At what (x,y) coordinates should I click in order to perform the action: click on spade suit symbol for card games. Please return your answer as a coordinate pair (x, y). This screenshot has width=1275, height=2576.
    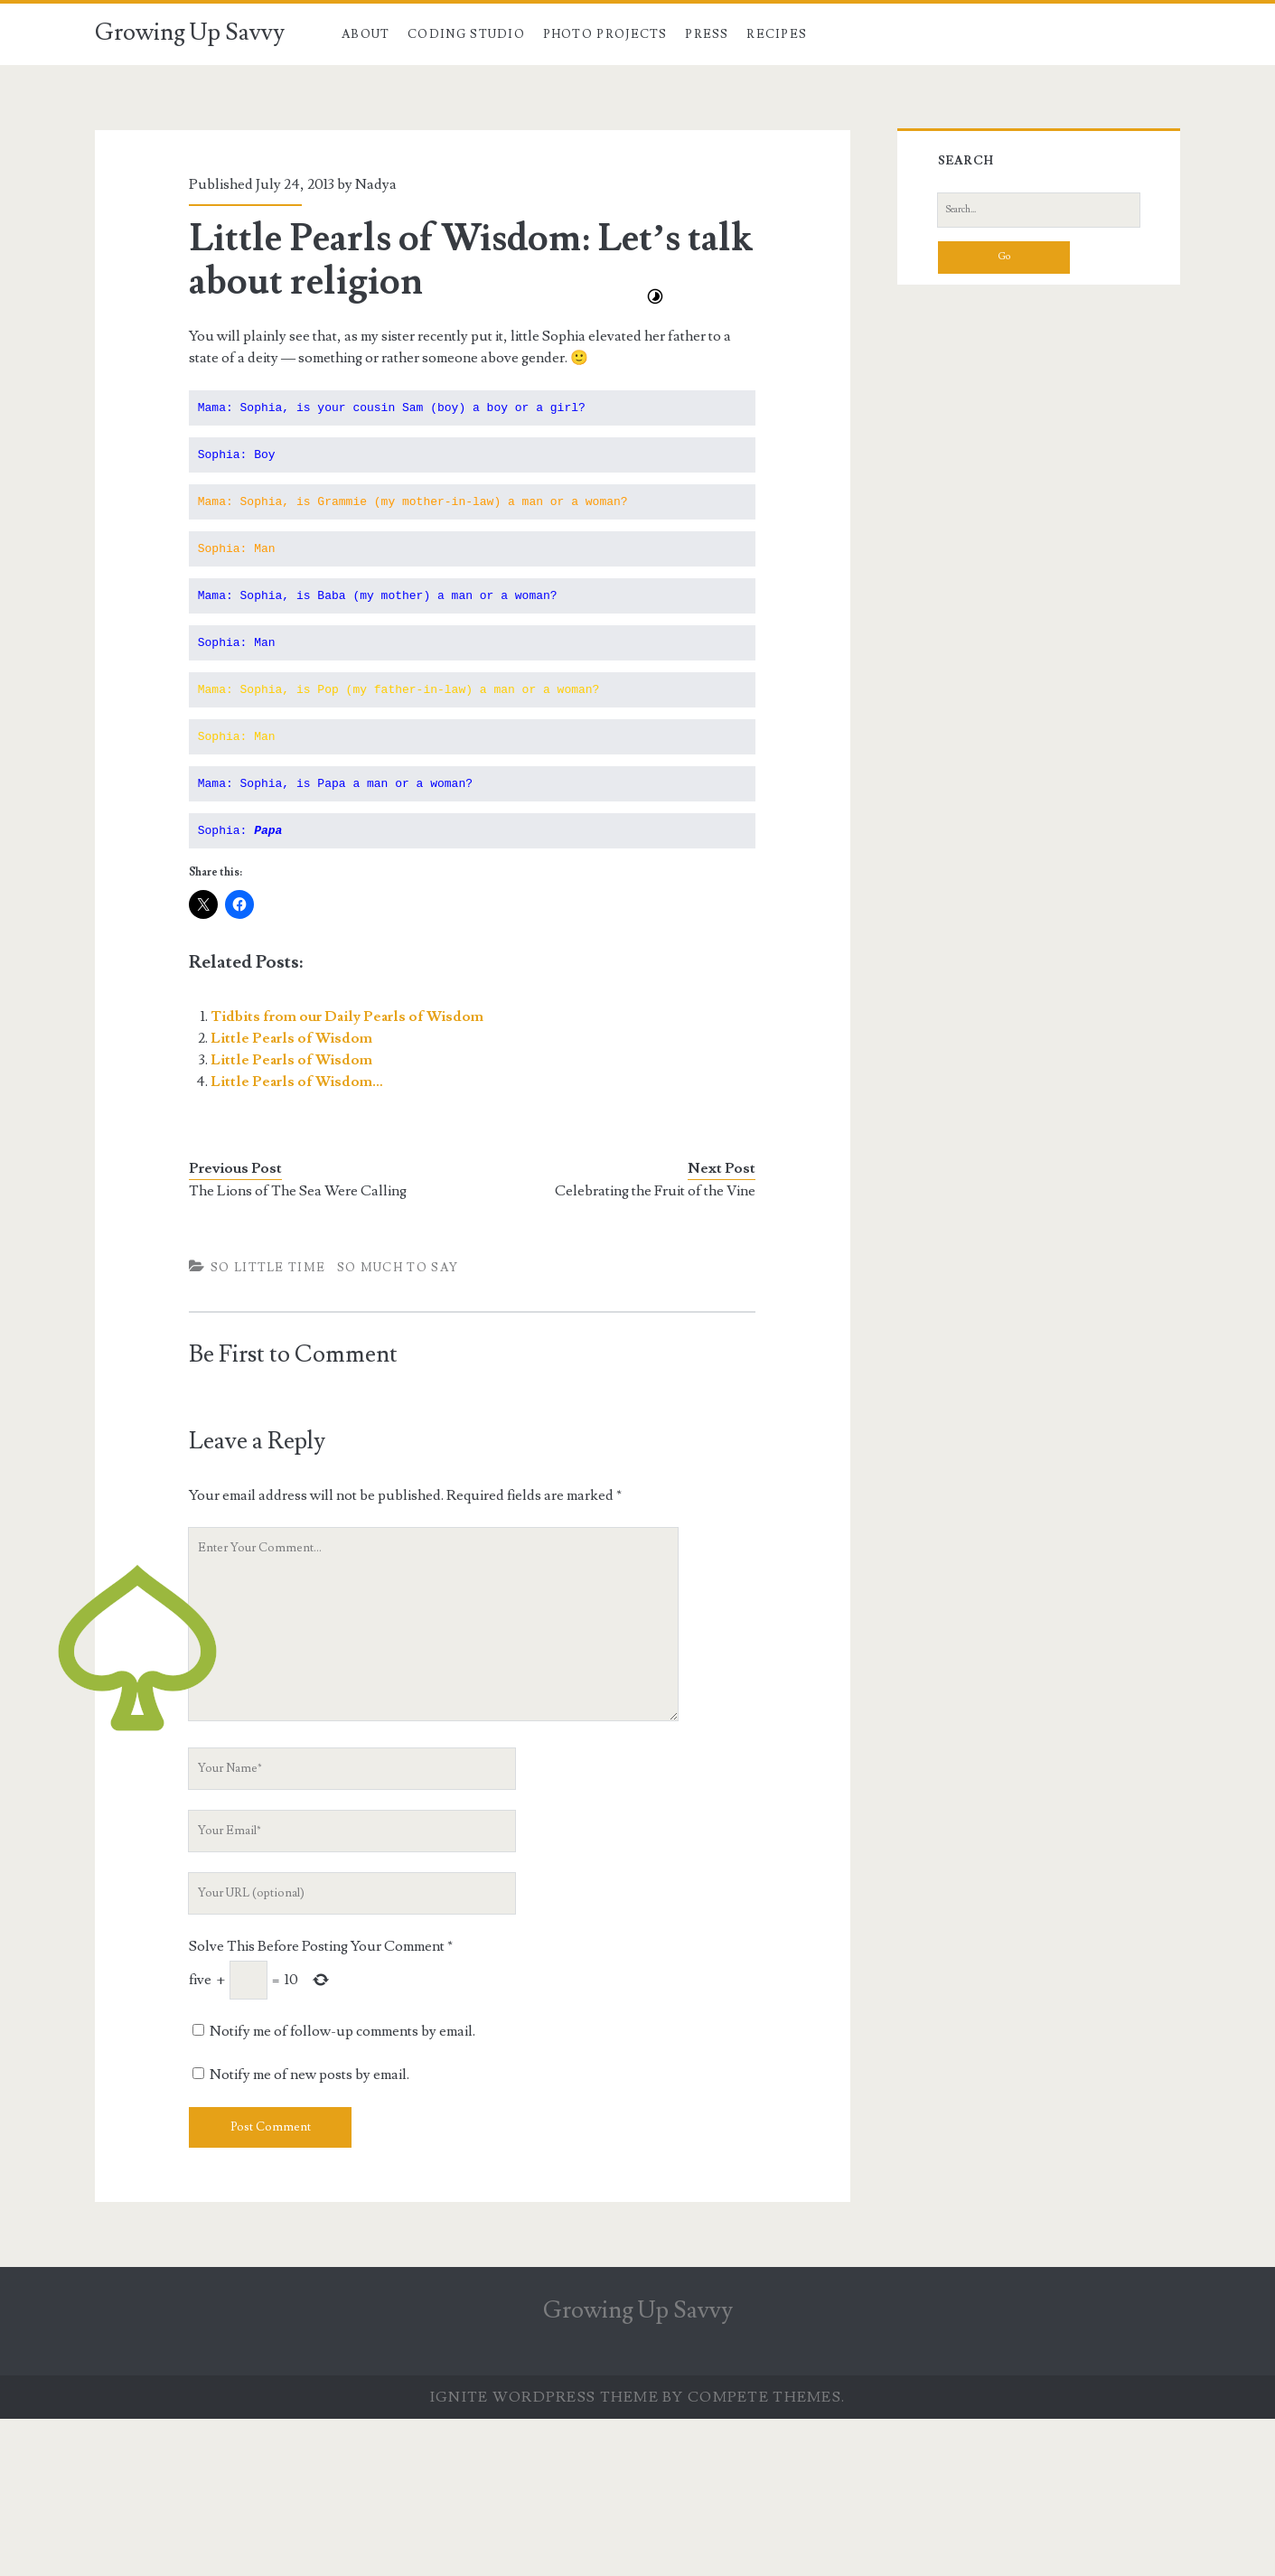
    Looking at the image, I should click on (137, 1652).